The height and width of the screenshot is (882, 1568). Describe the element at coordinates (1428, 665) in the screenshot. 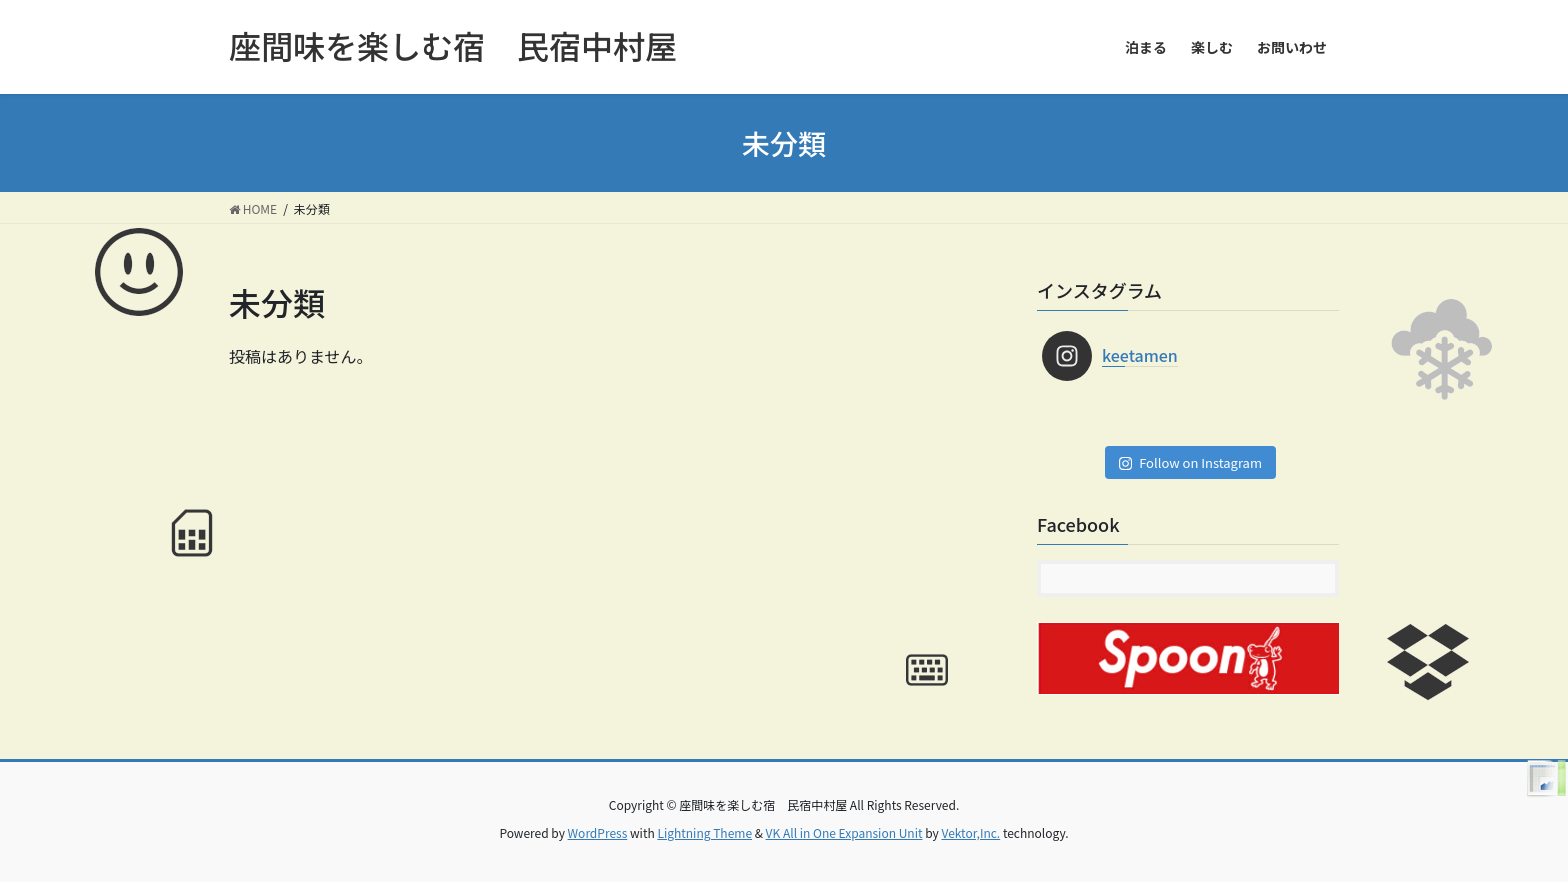

I see `open Dropbox cloud storage` at that location.